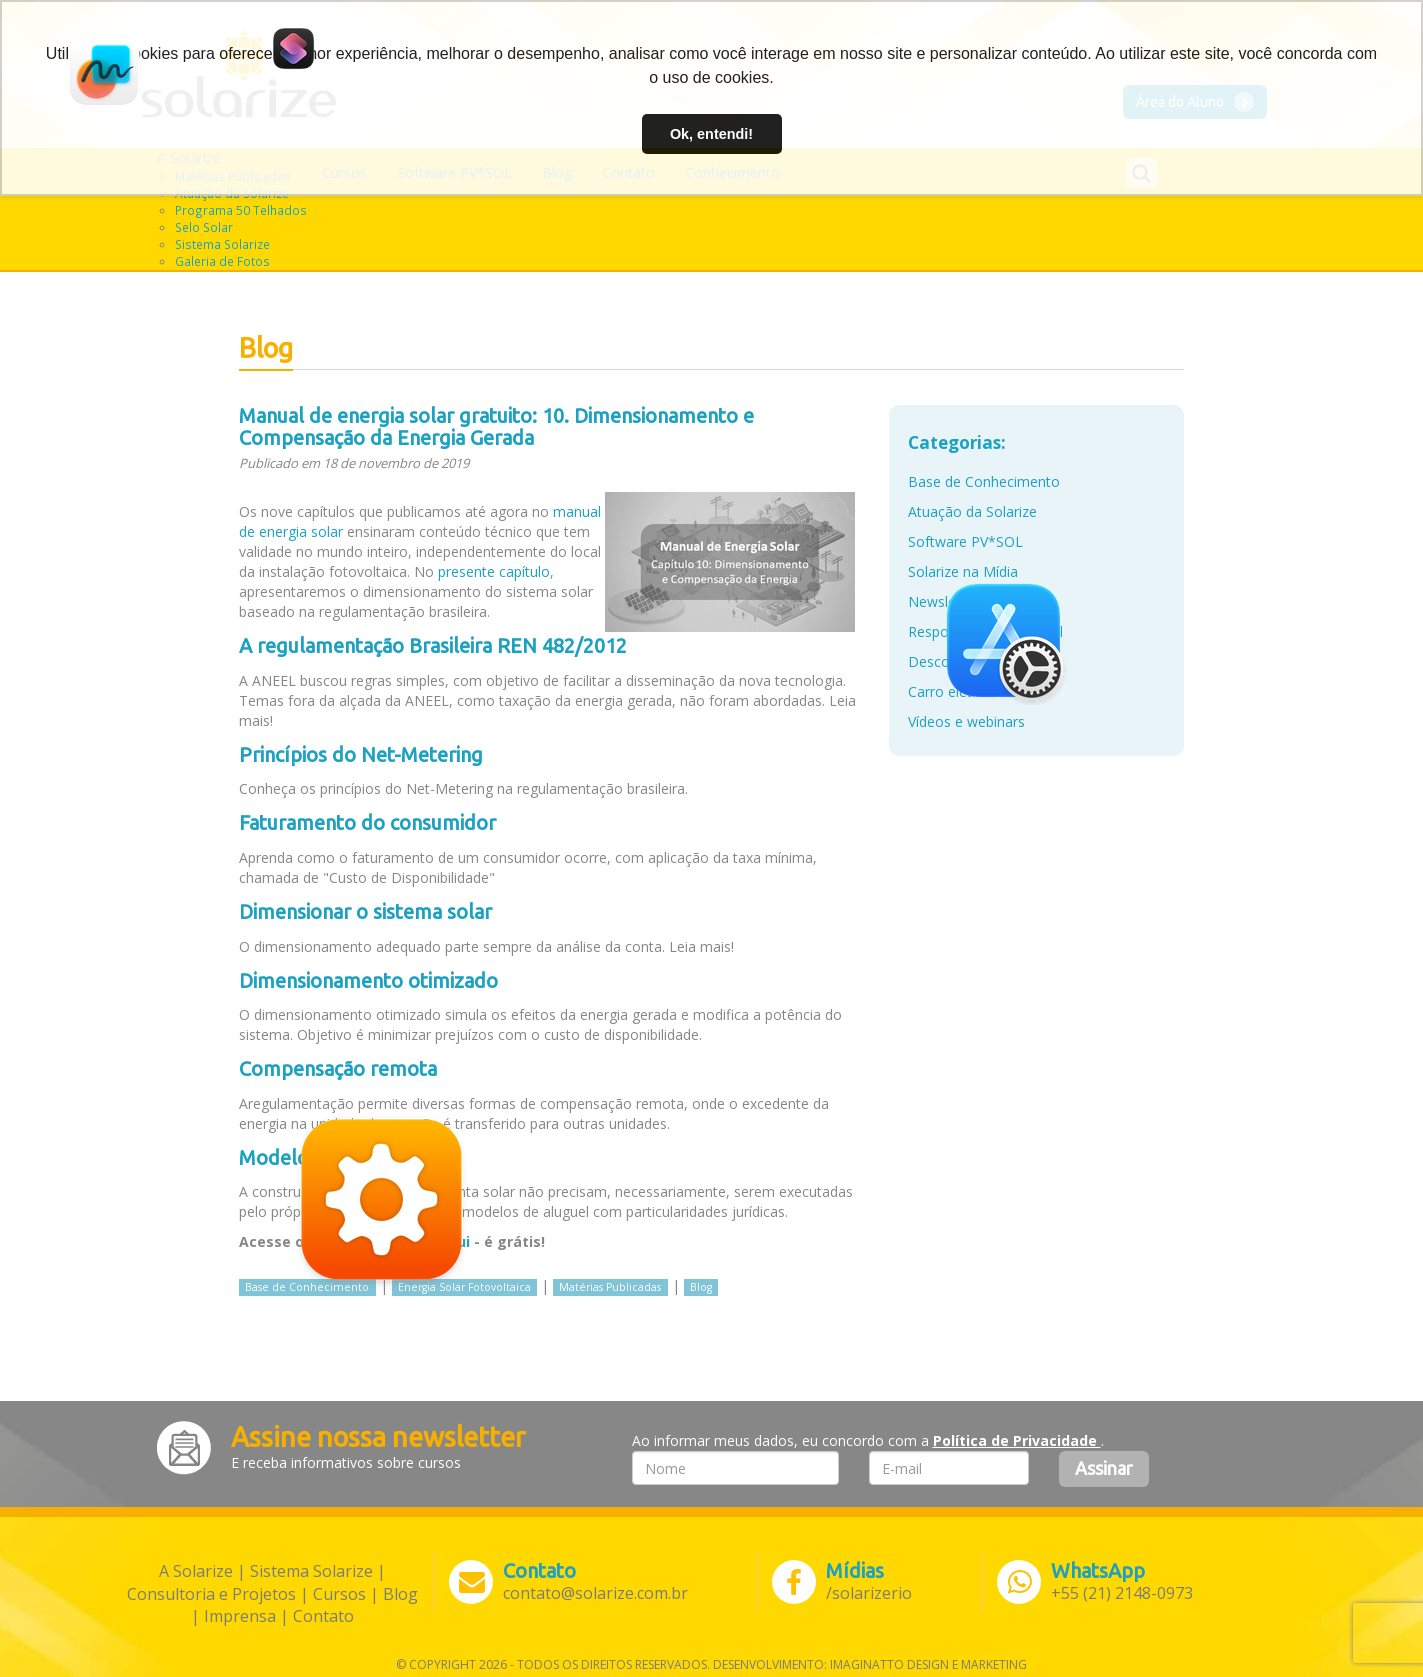 The image size is (1423, 1677). I want to click on open software properties or developer settings, so click(1003, 640).